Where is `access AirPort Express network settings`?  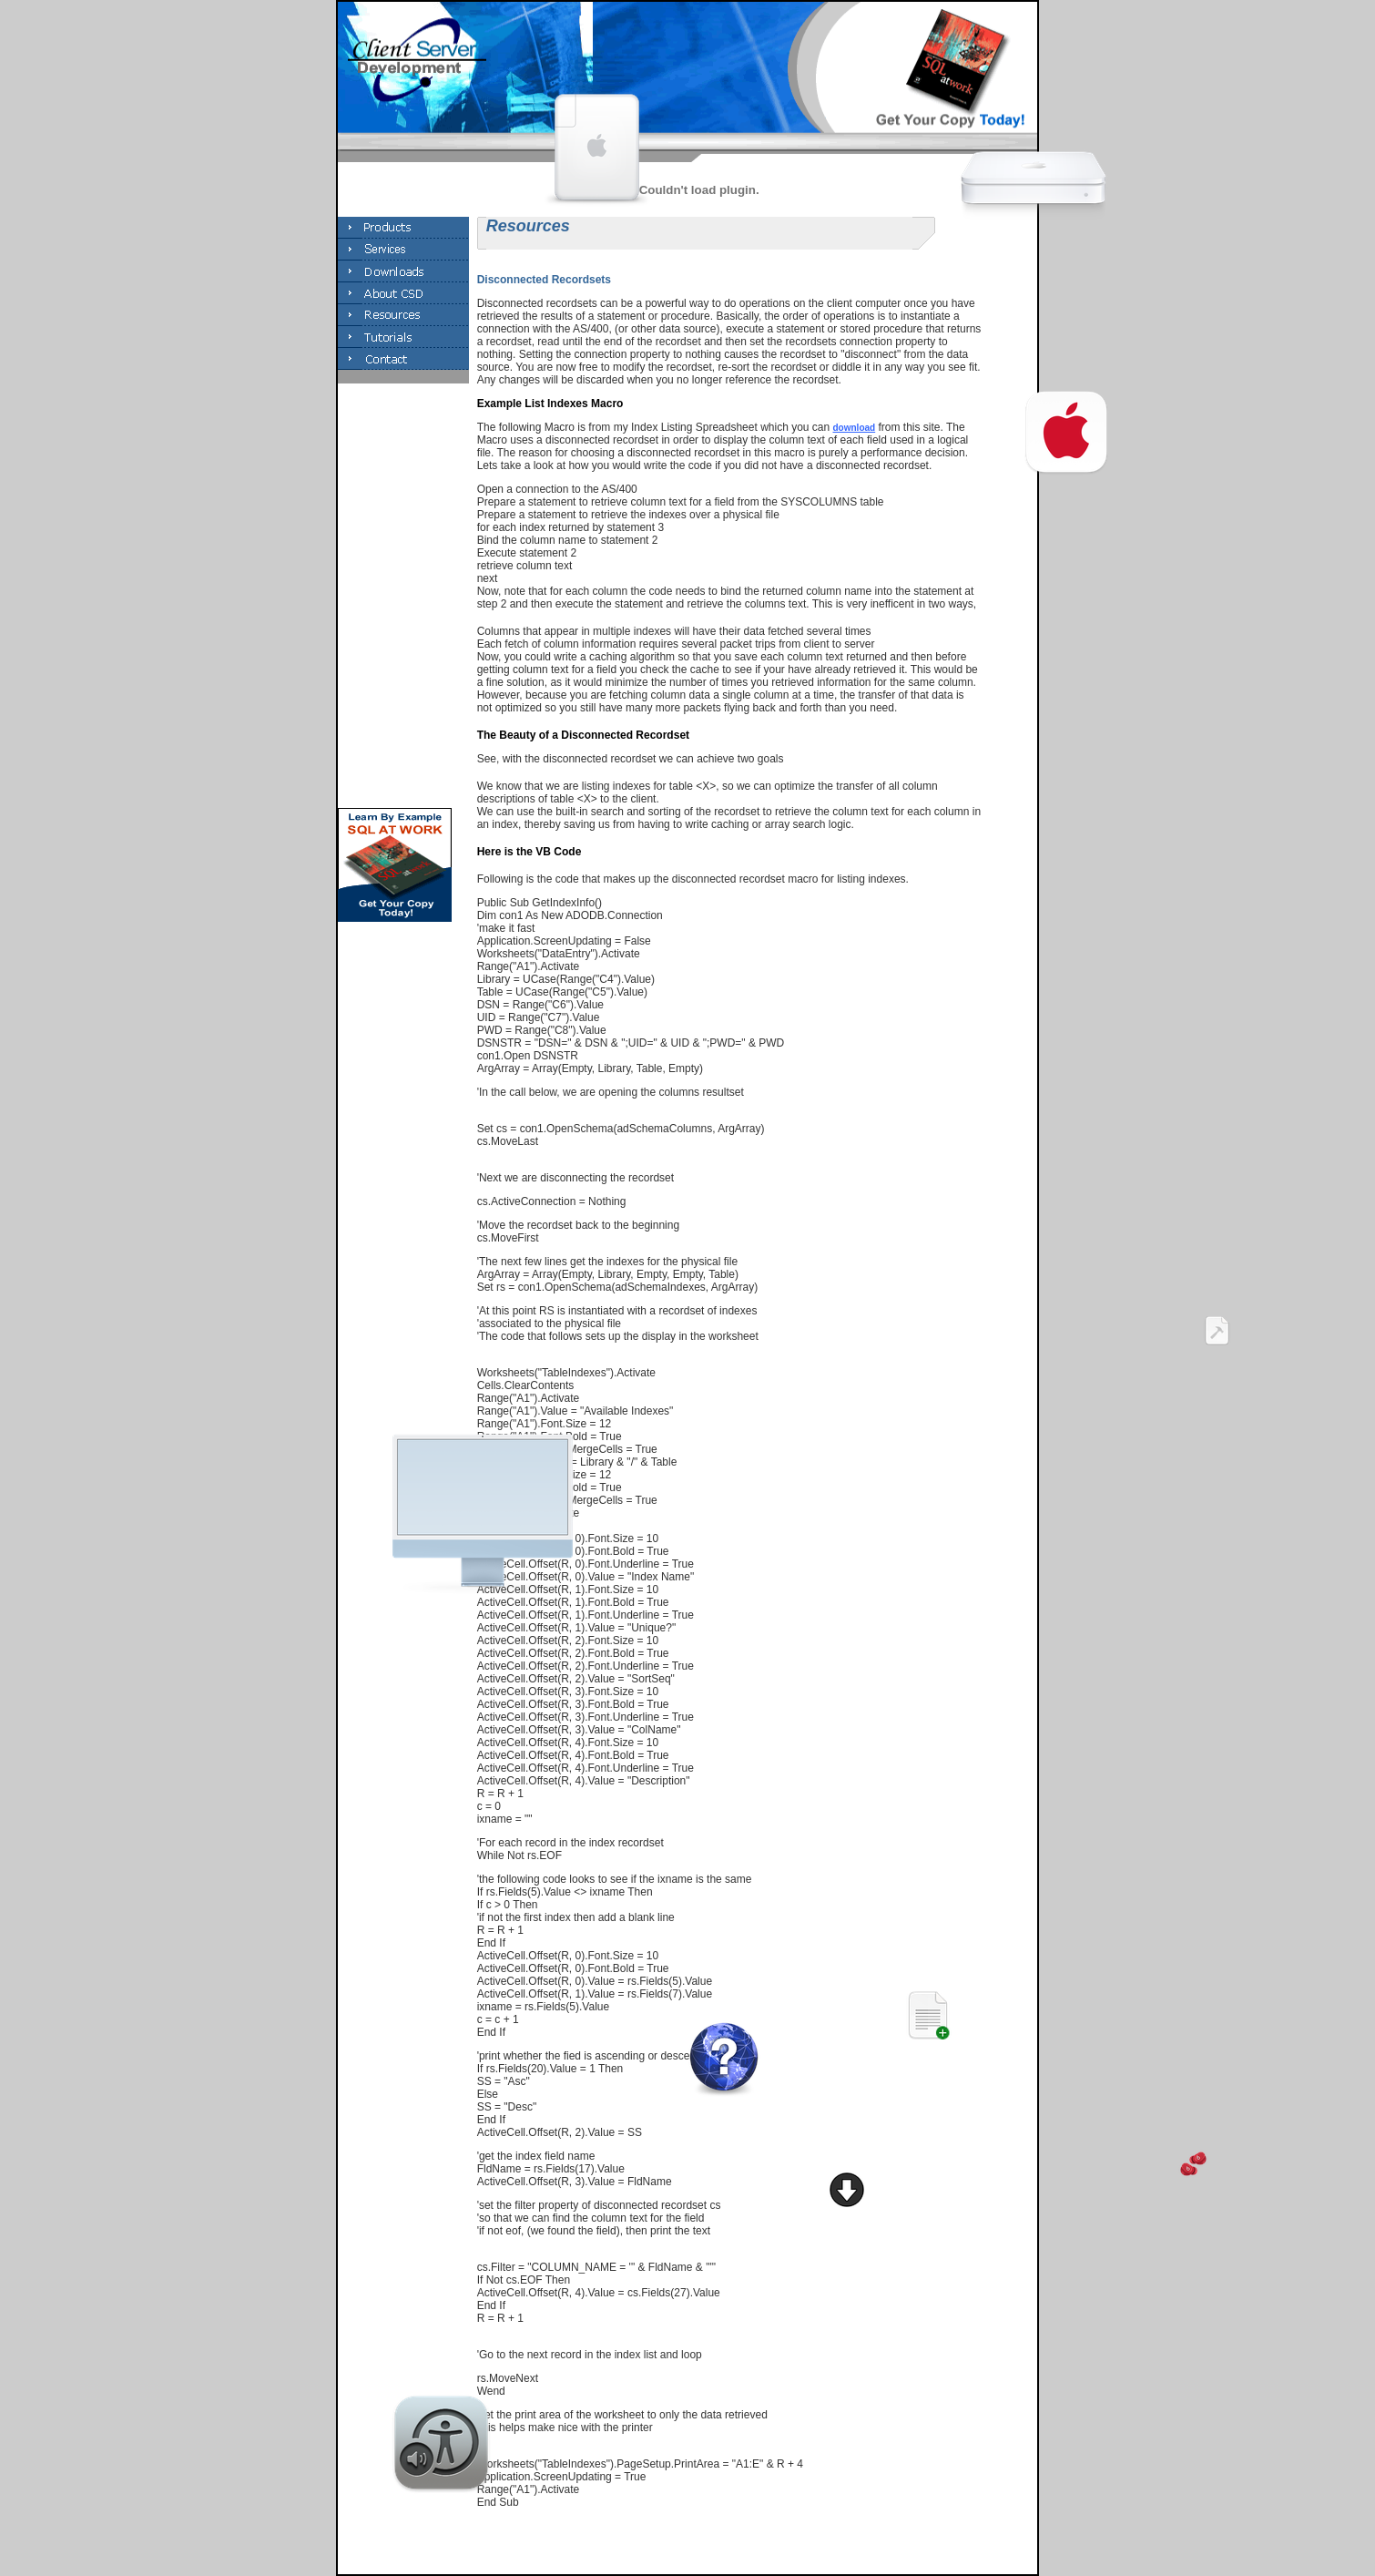
access AirPort Express network settings is located at coordinates (596, 147).